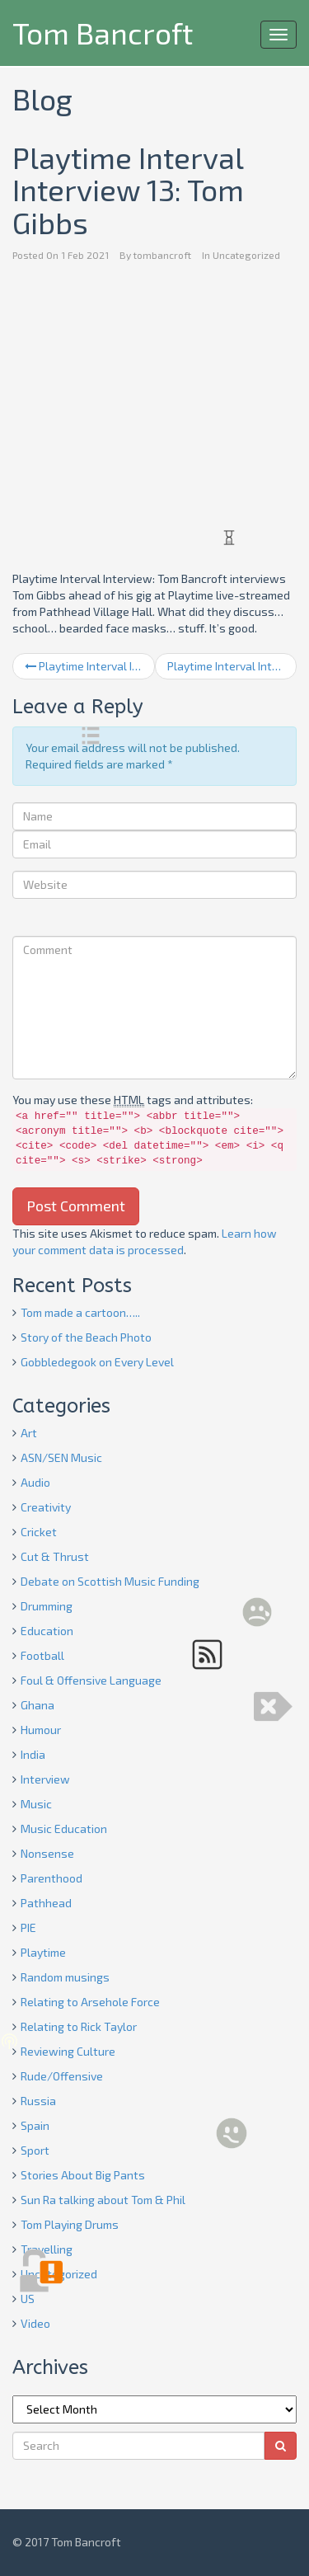 This screenshot has height=2576, width=309. What do you see at coordinates (257, 1612) in the screenshot?
I see `indicates sadness or emotional reaction` at bounding box center [257, 1612].